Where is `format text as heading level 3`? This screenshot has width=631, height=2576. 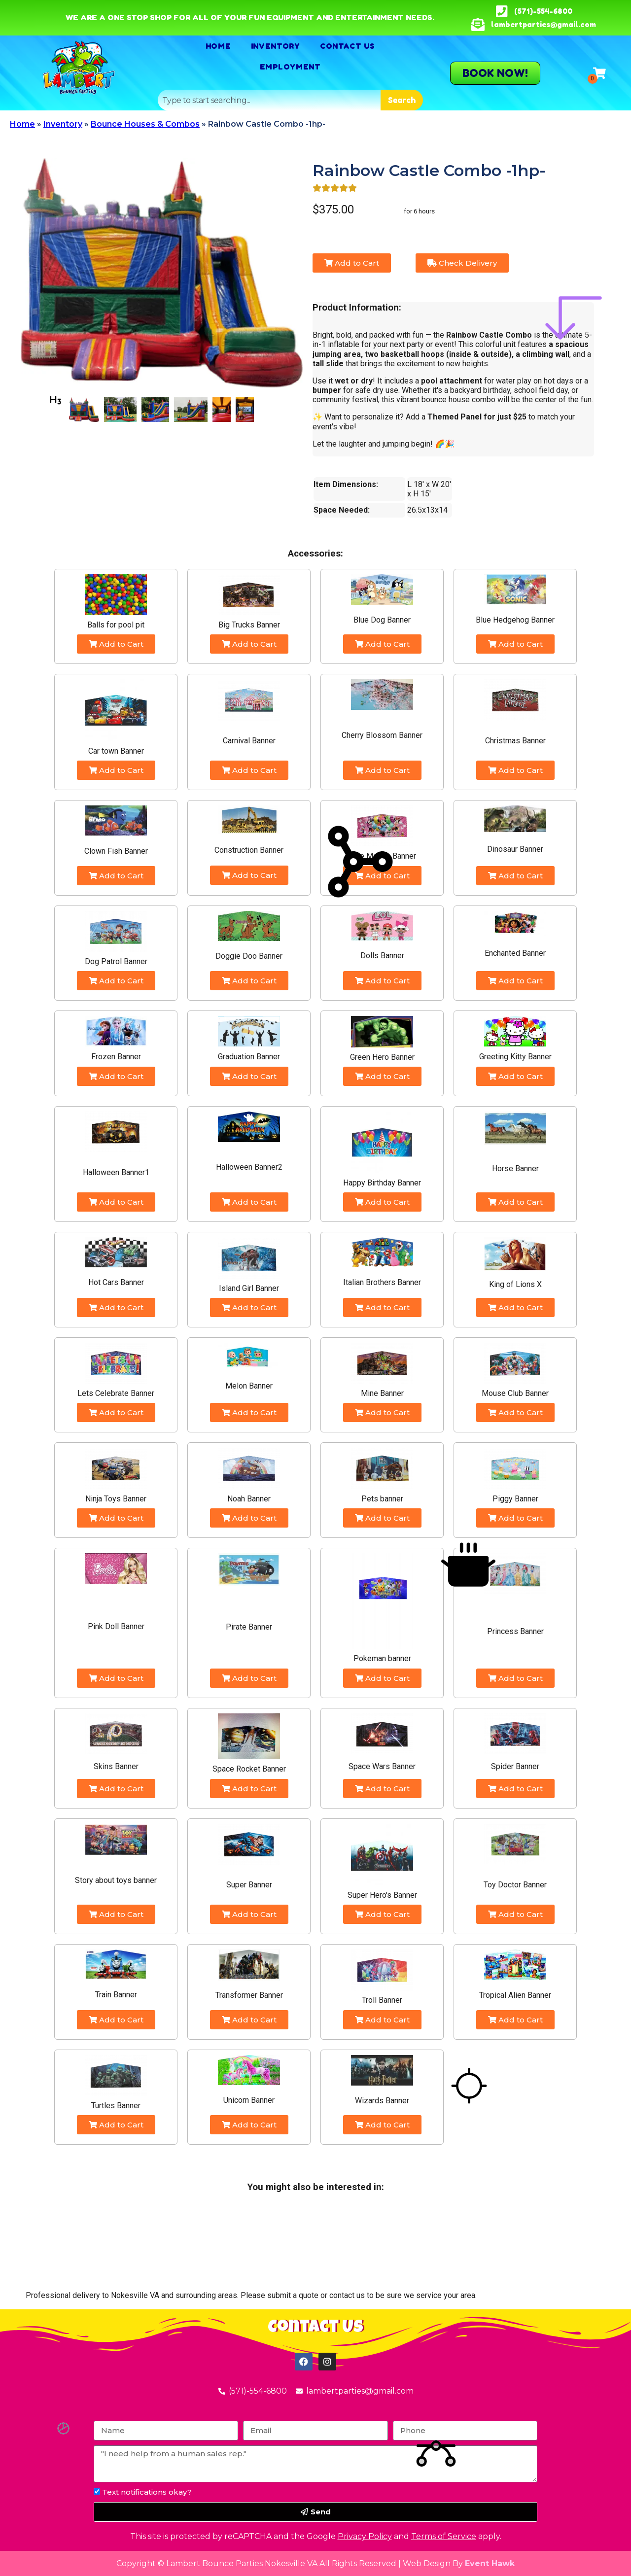
format text as heading level 3 is located at coordinates (55, 400).